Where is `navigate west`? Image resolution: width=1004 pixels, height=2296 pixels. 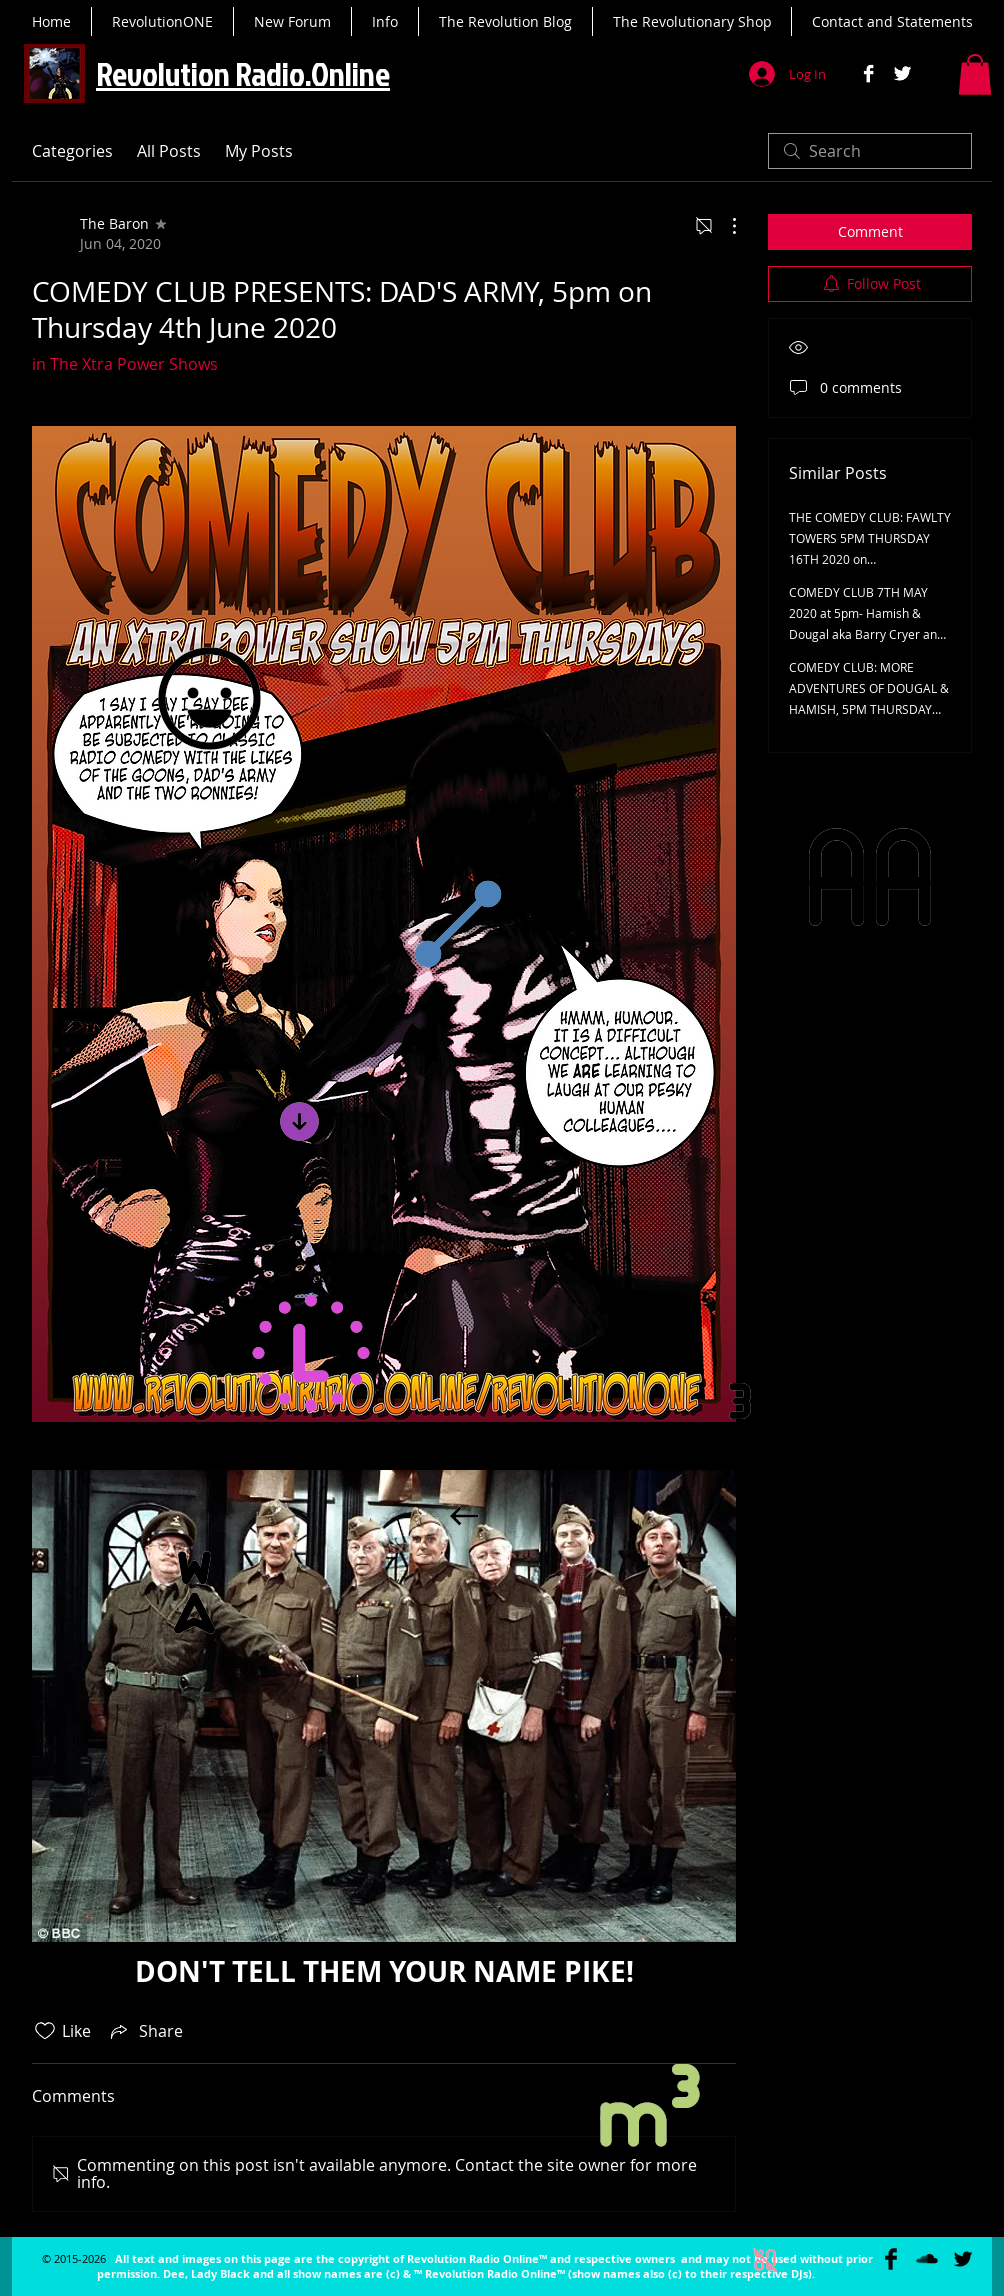
navigate west is located at coordinates (194, 1592).